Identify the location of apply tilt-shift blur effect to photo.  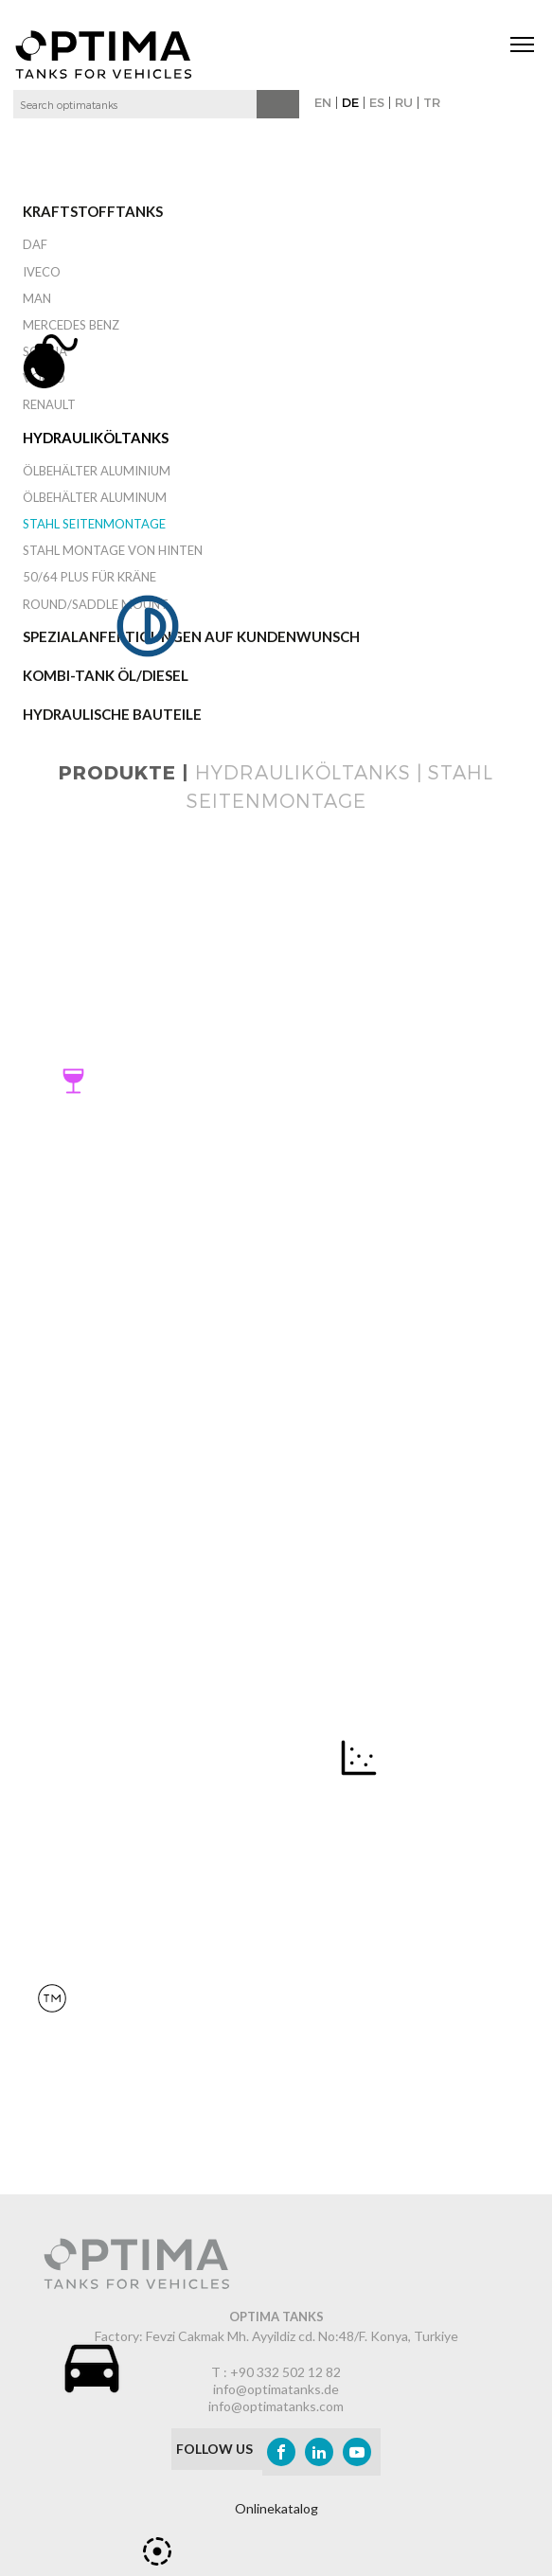
(157, 2551).